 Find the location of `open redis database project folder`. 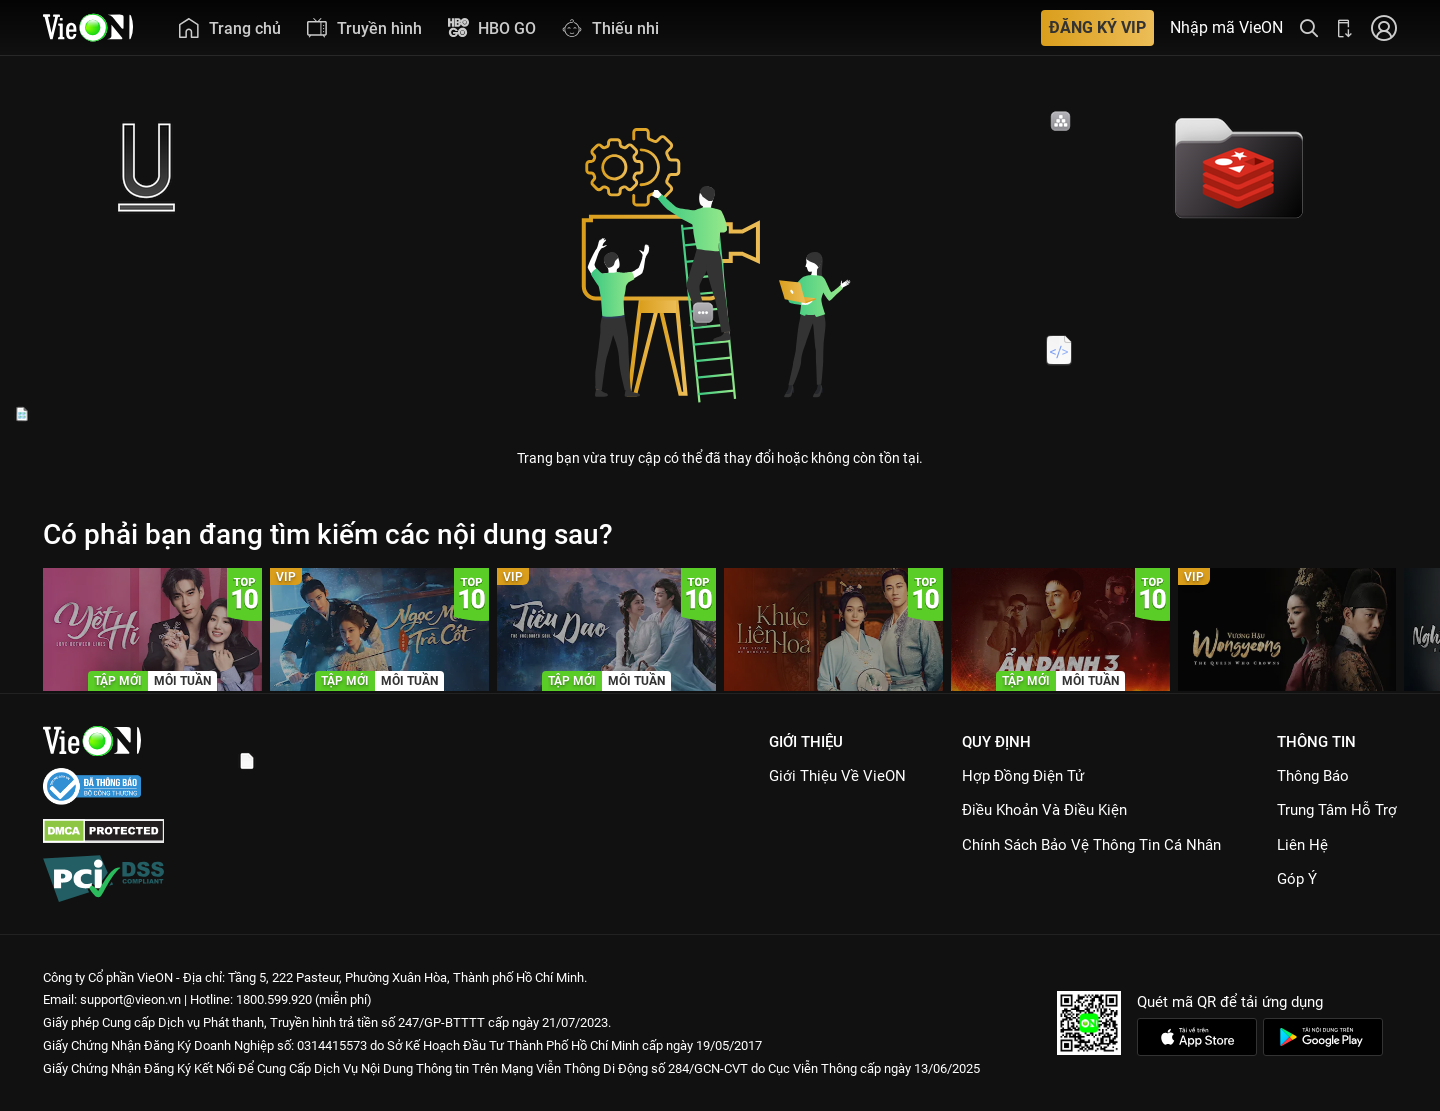

open redis database project folder is located at coordinates (1238, 171).